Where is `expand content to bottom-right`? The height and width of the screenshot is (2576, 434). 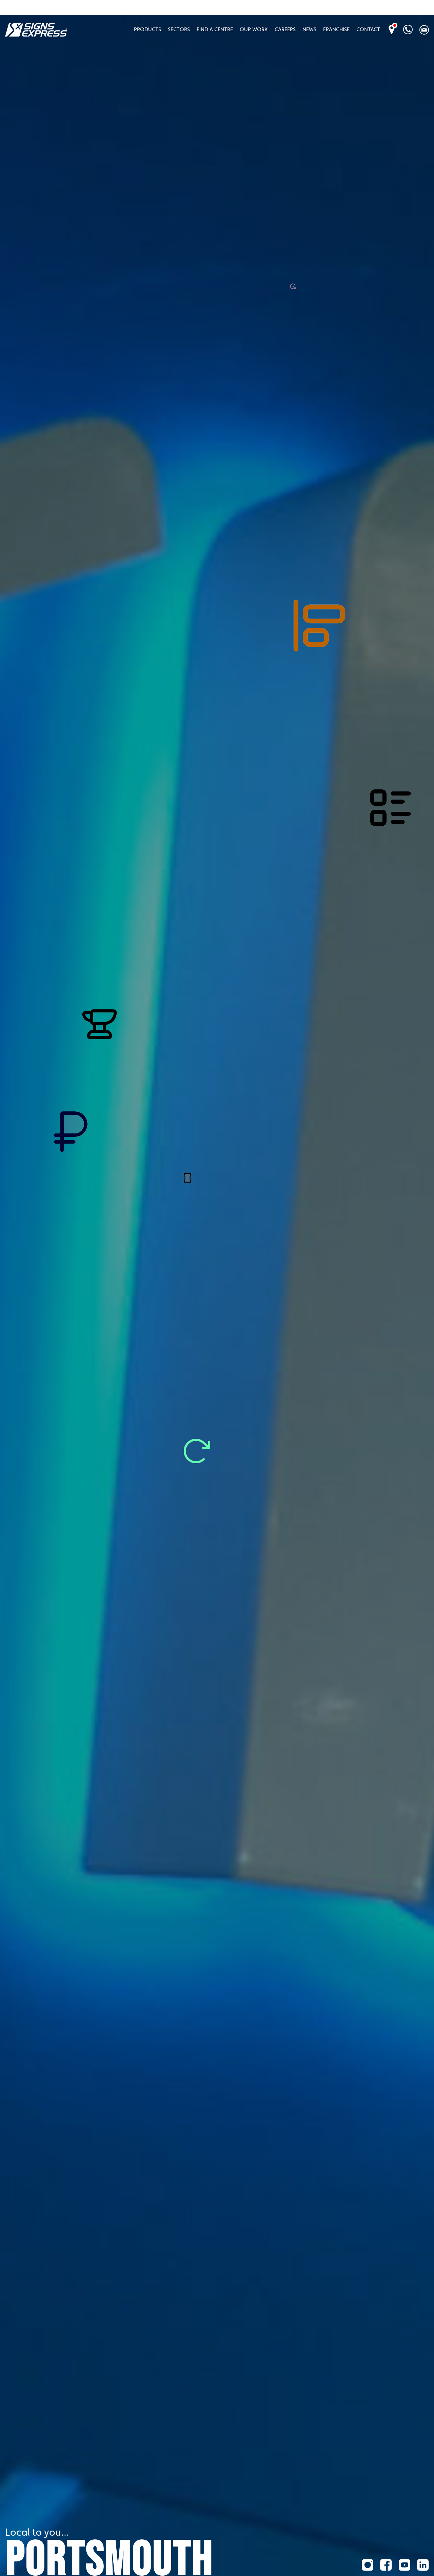 expand content to bottom-right is located at coordinates (293, 286).